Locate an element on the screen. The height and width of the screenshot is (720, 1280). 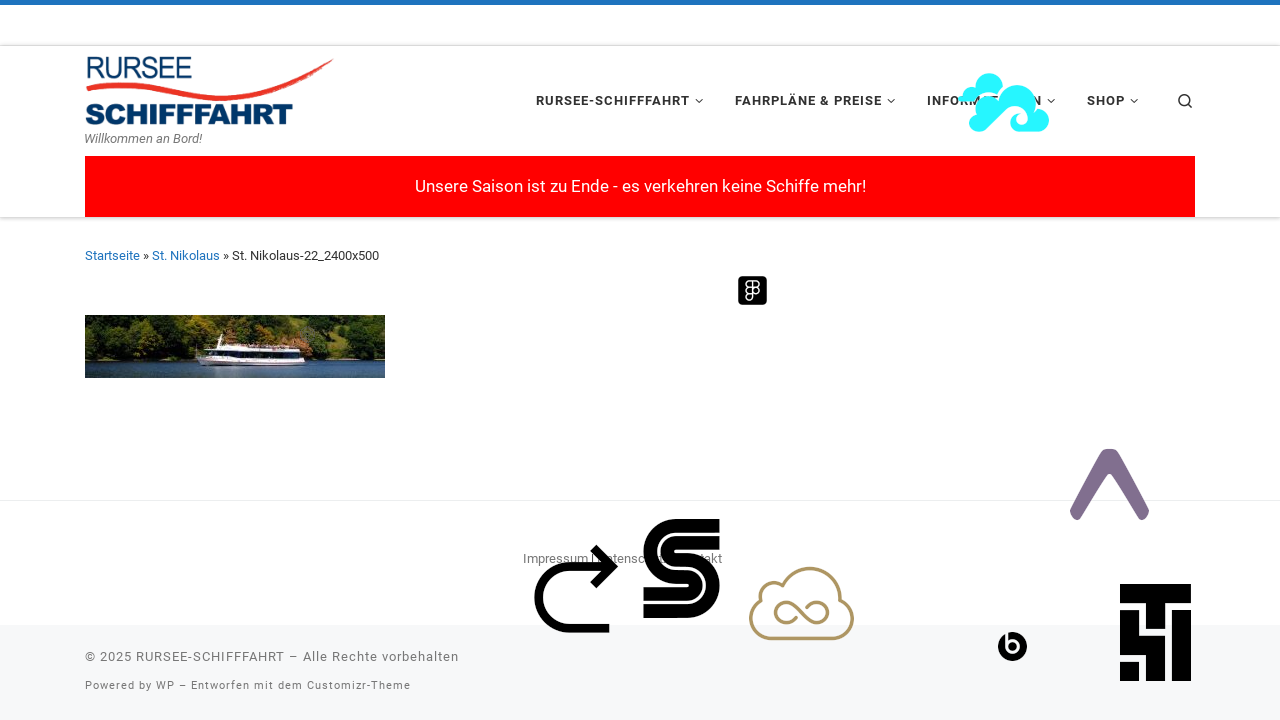
sega brand logo is located at coordinates (681, 568).